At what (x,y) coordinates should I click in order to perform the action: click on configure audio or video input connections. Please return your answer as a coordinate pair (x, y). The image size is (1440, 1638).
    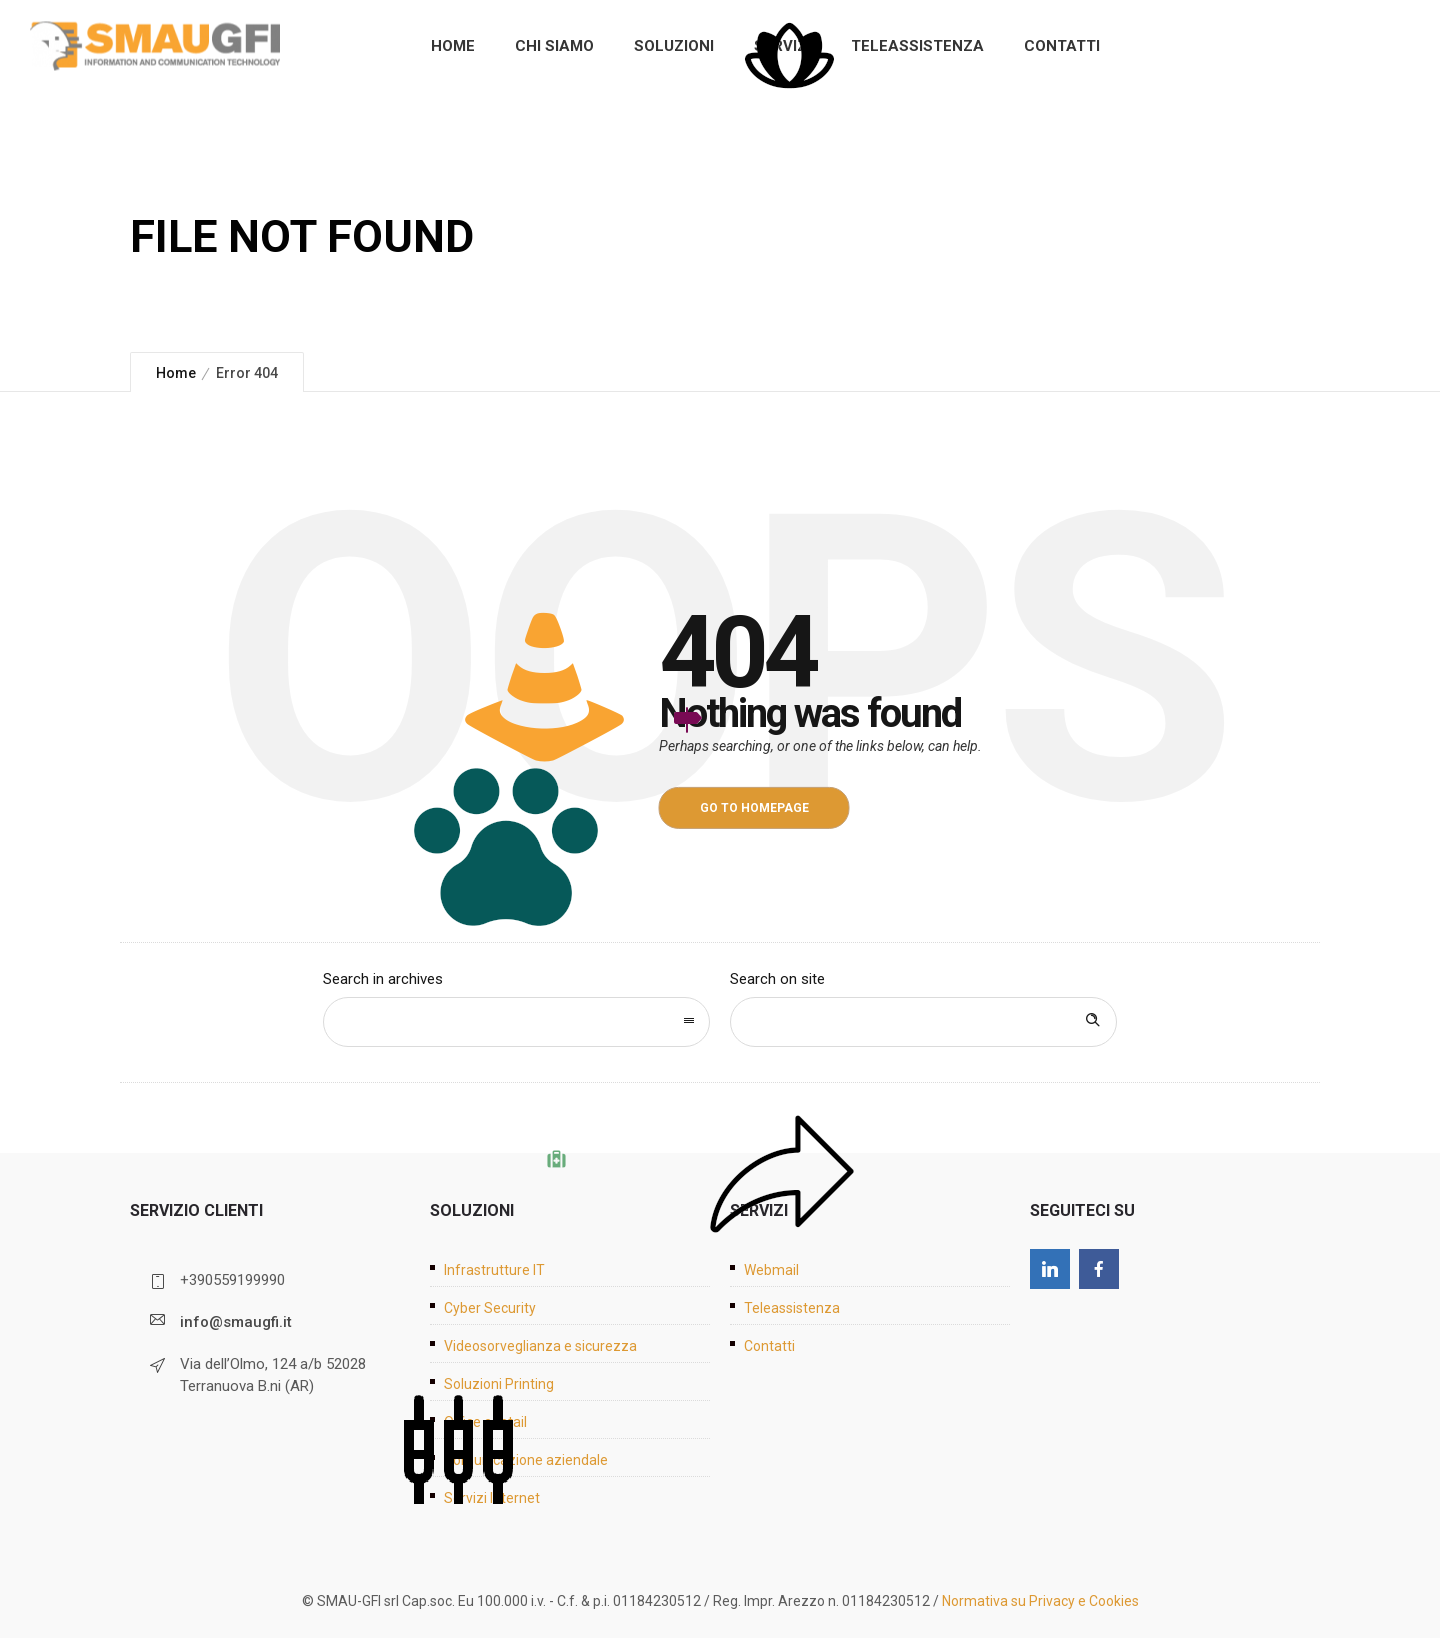
    Looking at the image, I should click on (458, 1449).